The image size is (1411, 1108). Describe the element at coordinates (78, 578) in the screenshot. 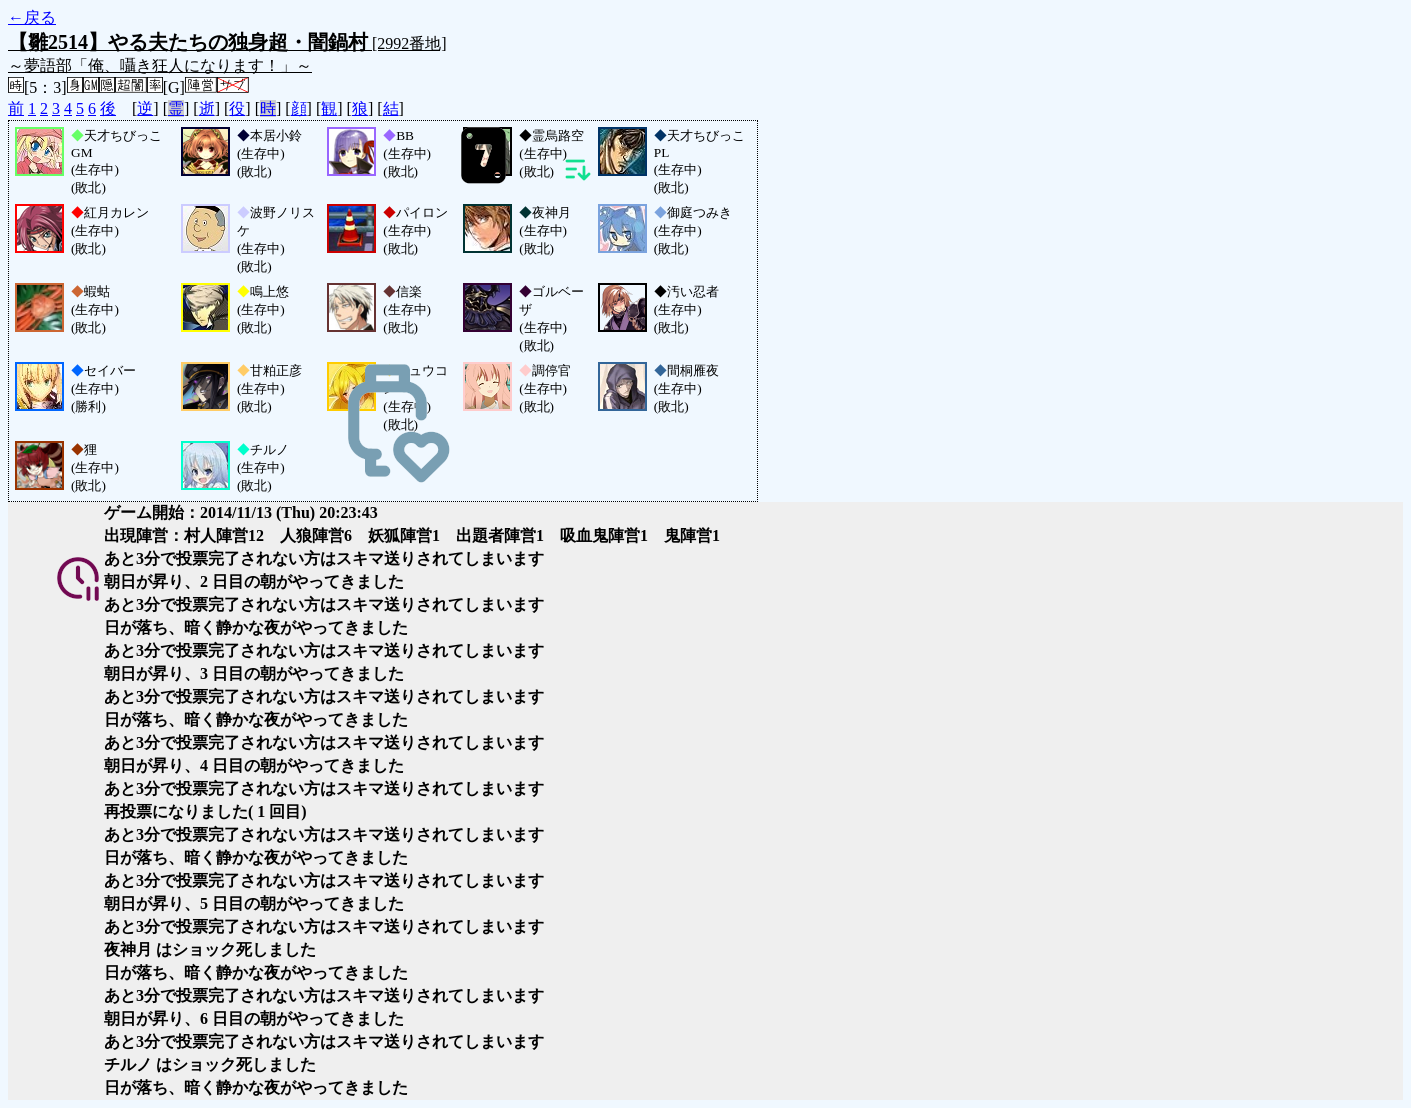

I see `pause a timer or countdown` at that location.